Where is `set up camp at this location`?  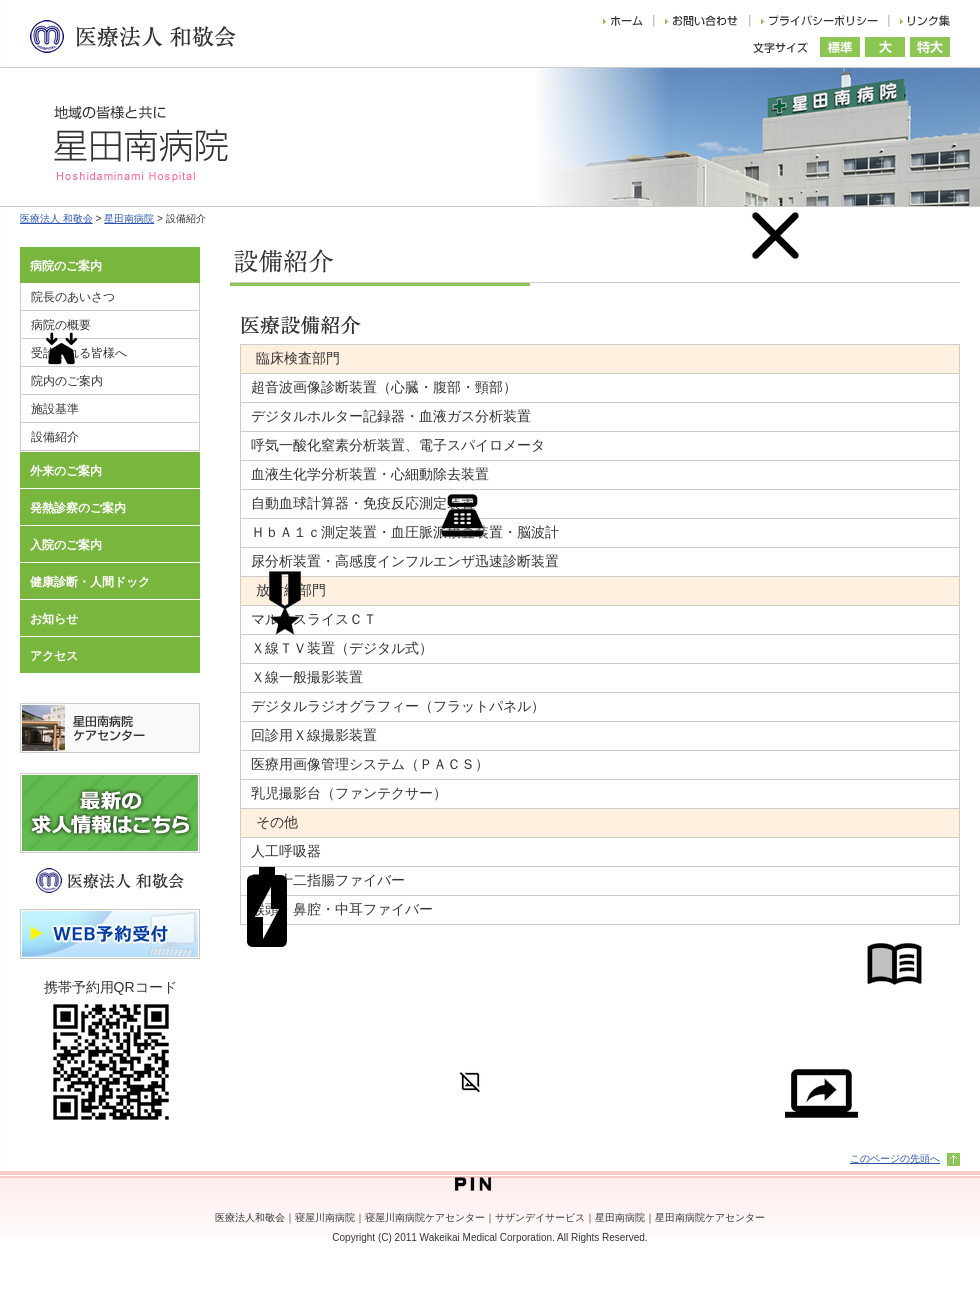 set up camp at this location is located at coordinates (61, 348).